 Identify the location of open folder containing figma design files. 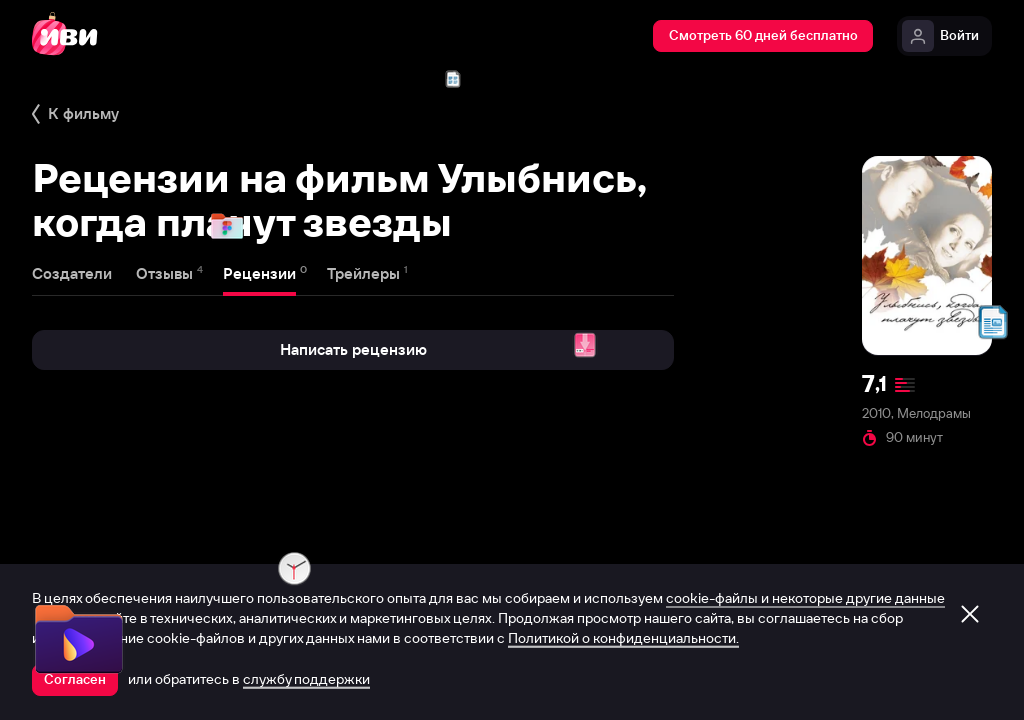
(227, 227).